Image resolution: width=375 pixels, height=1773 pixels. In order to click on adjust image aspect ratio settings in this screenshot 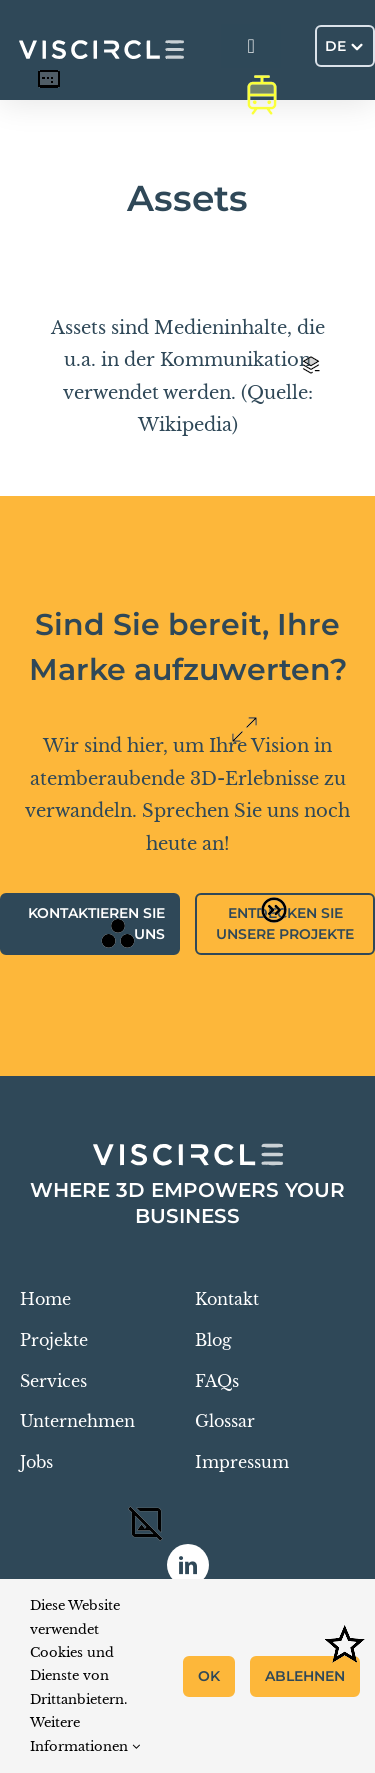, I will do `click(49, 79)`.